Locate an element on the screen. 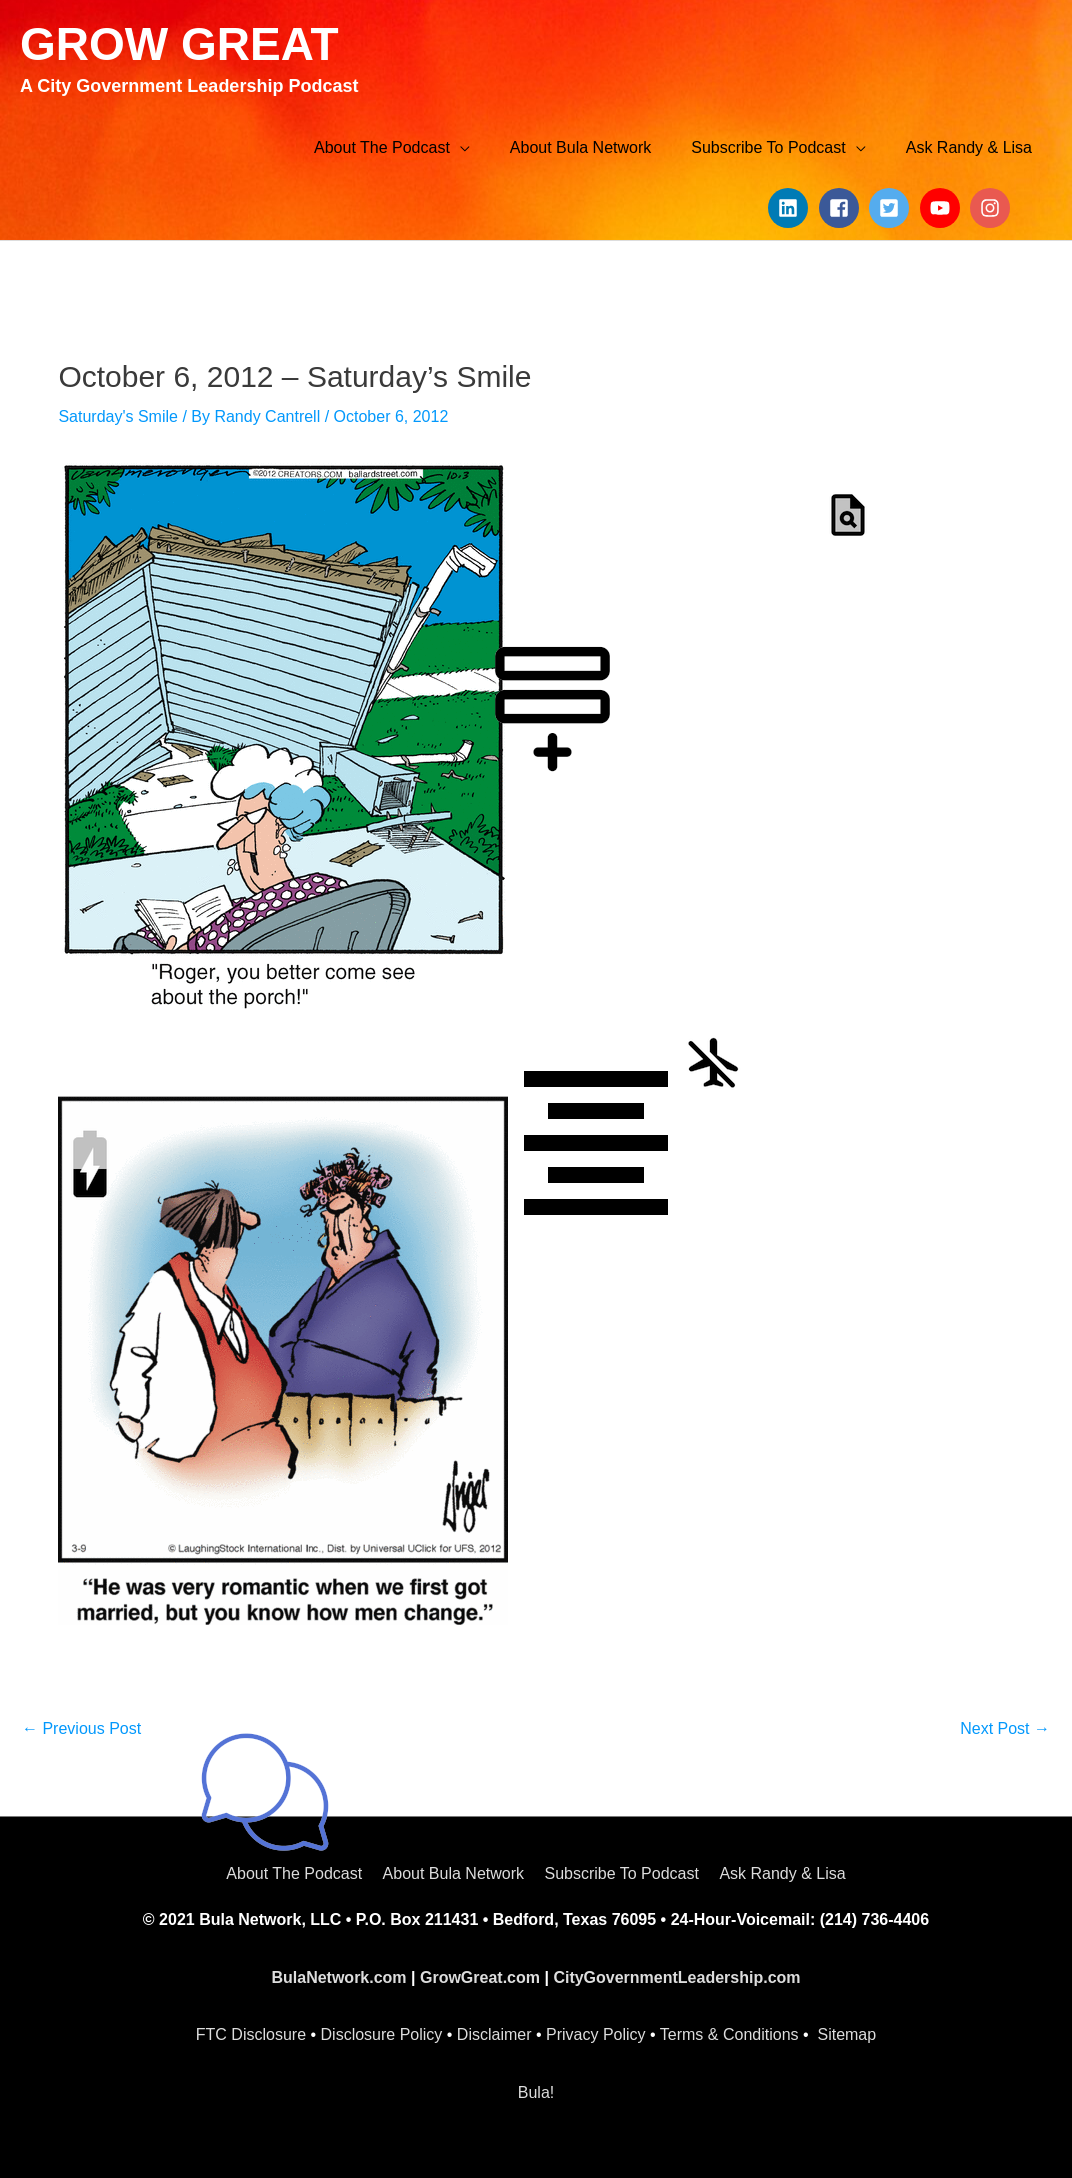 The height and width of the screenshot is (2178, 1072). indicates battery is charging at 50% capacity is located at coordinates (90, 1164).